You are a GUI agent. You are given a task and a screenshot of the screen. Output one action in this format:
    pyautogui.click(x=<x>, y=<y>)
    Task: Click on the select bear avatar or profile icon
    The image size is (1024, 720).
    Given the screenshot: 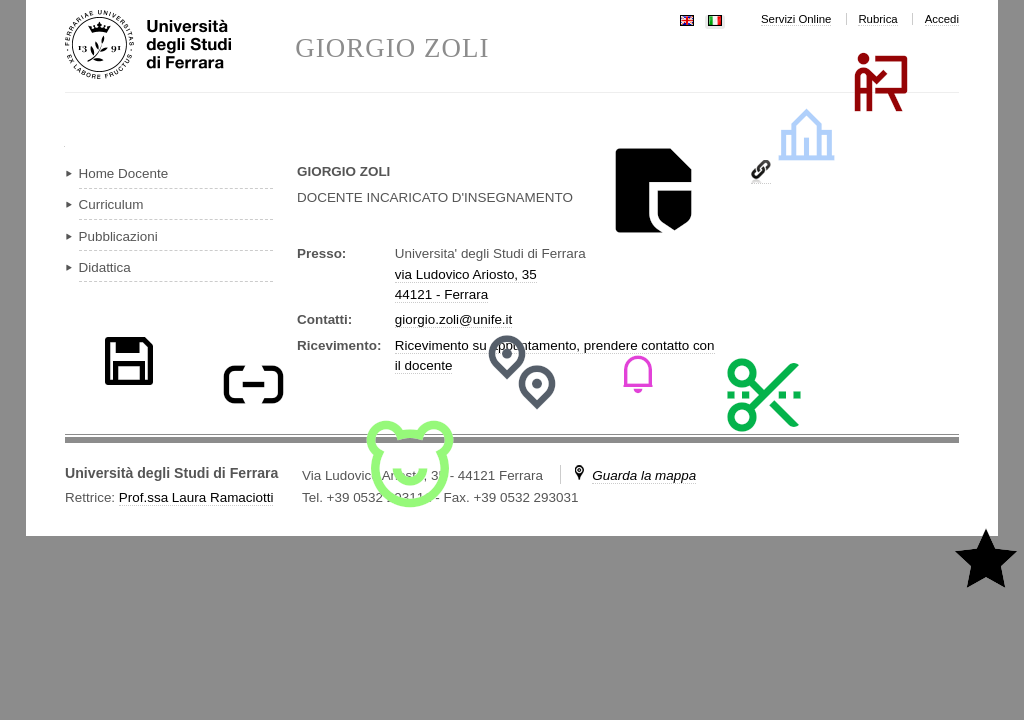 What is the action you would take?
    pyautogui.click(x=410, y=464)
    